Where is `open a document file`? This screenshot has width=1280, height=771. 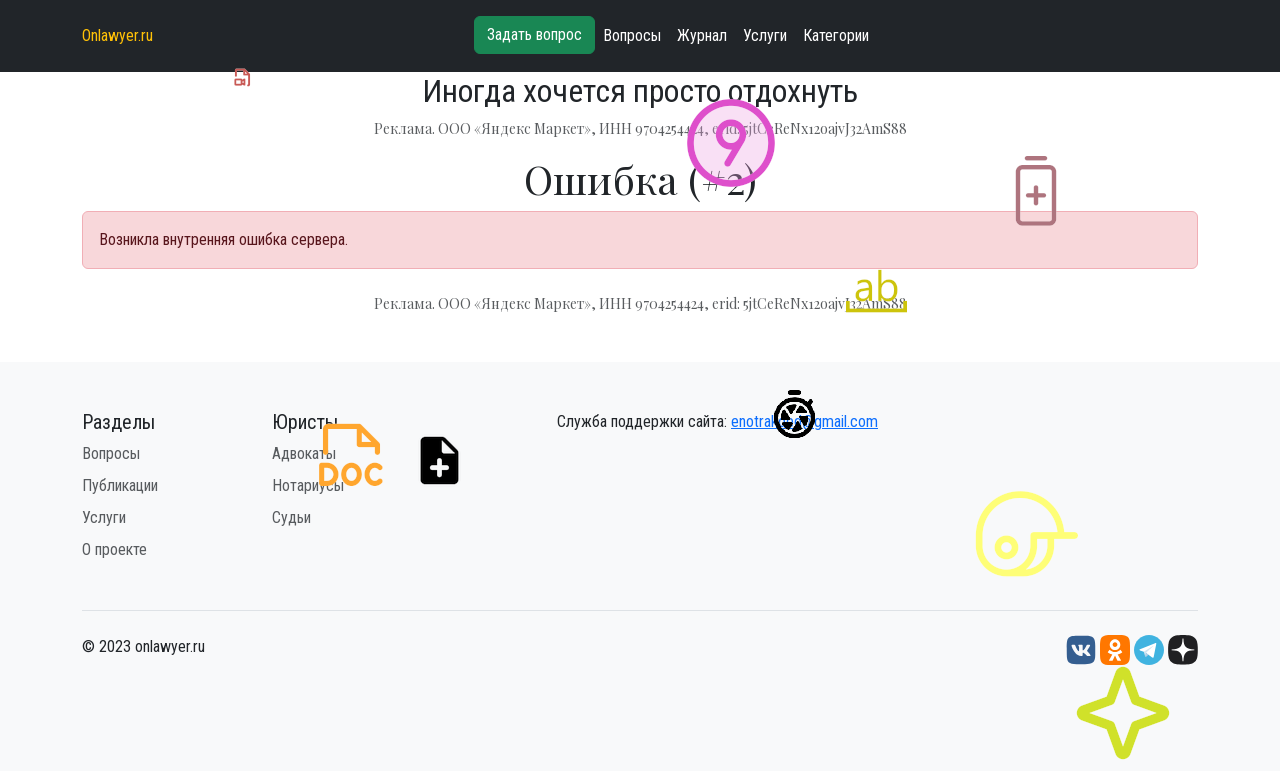 open a document file is located at coordinates (351, 457).